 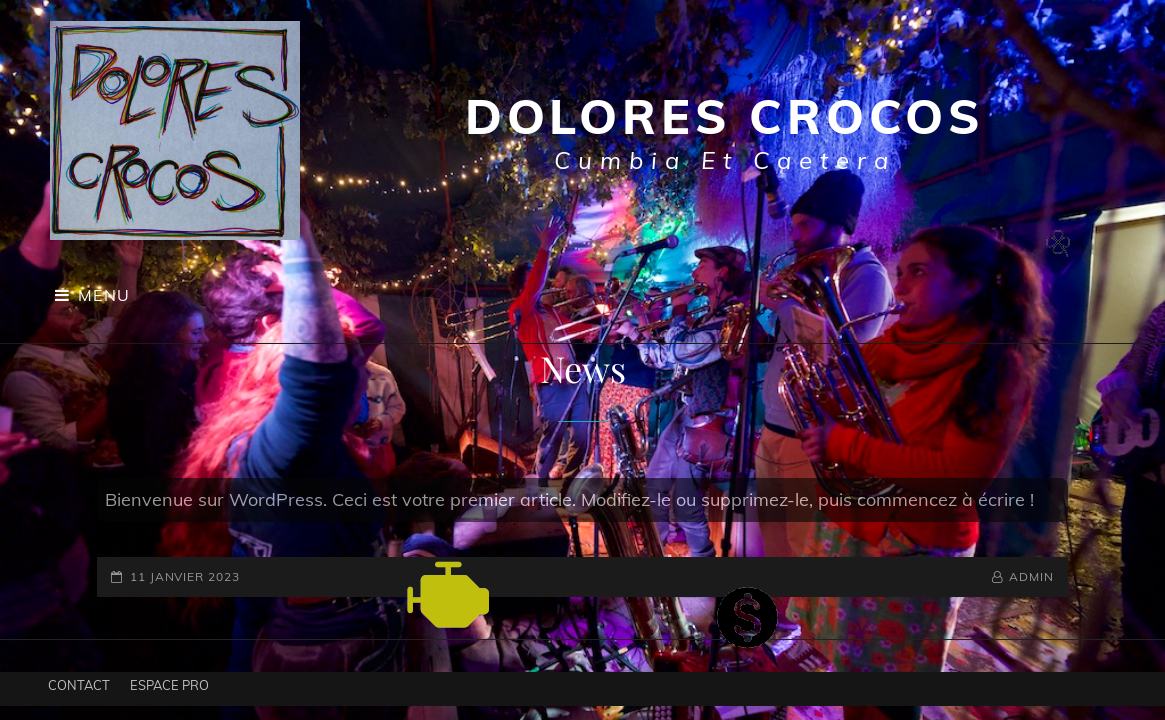 What do you see at coordinates (747, 617) in the screenshot?
I see `view earnings or account balance` at bounding box center [747, 617].